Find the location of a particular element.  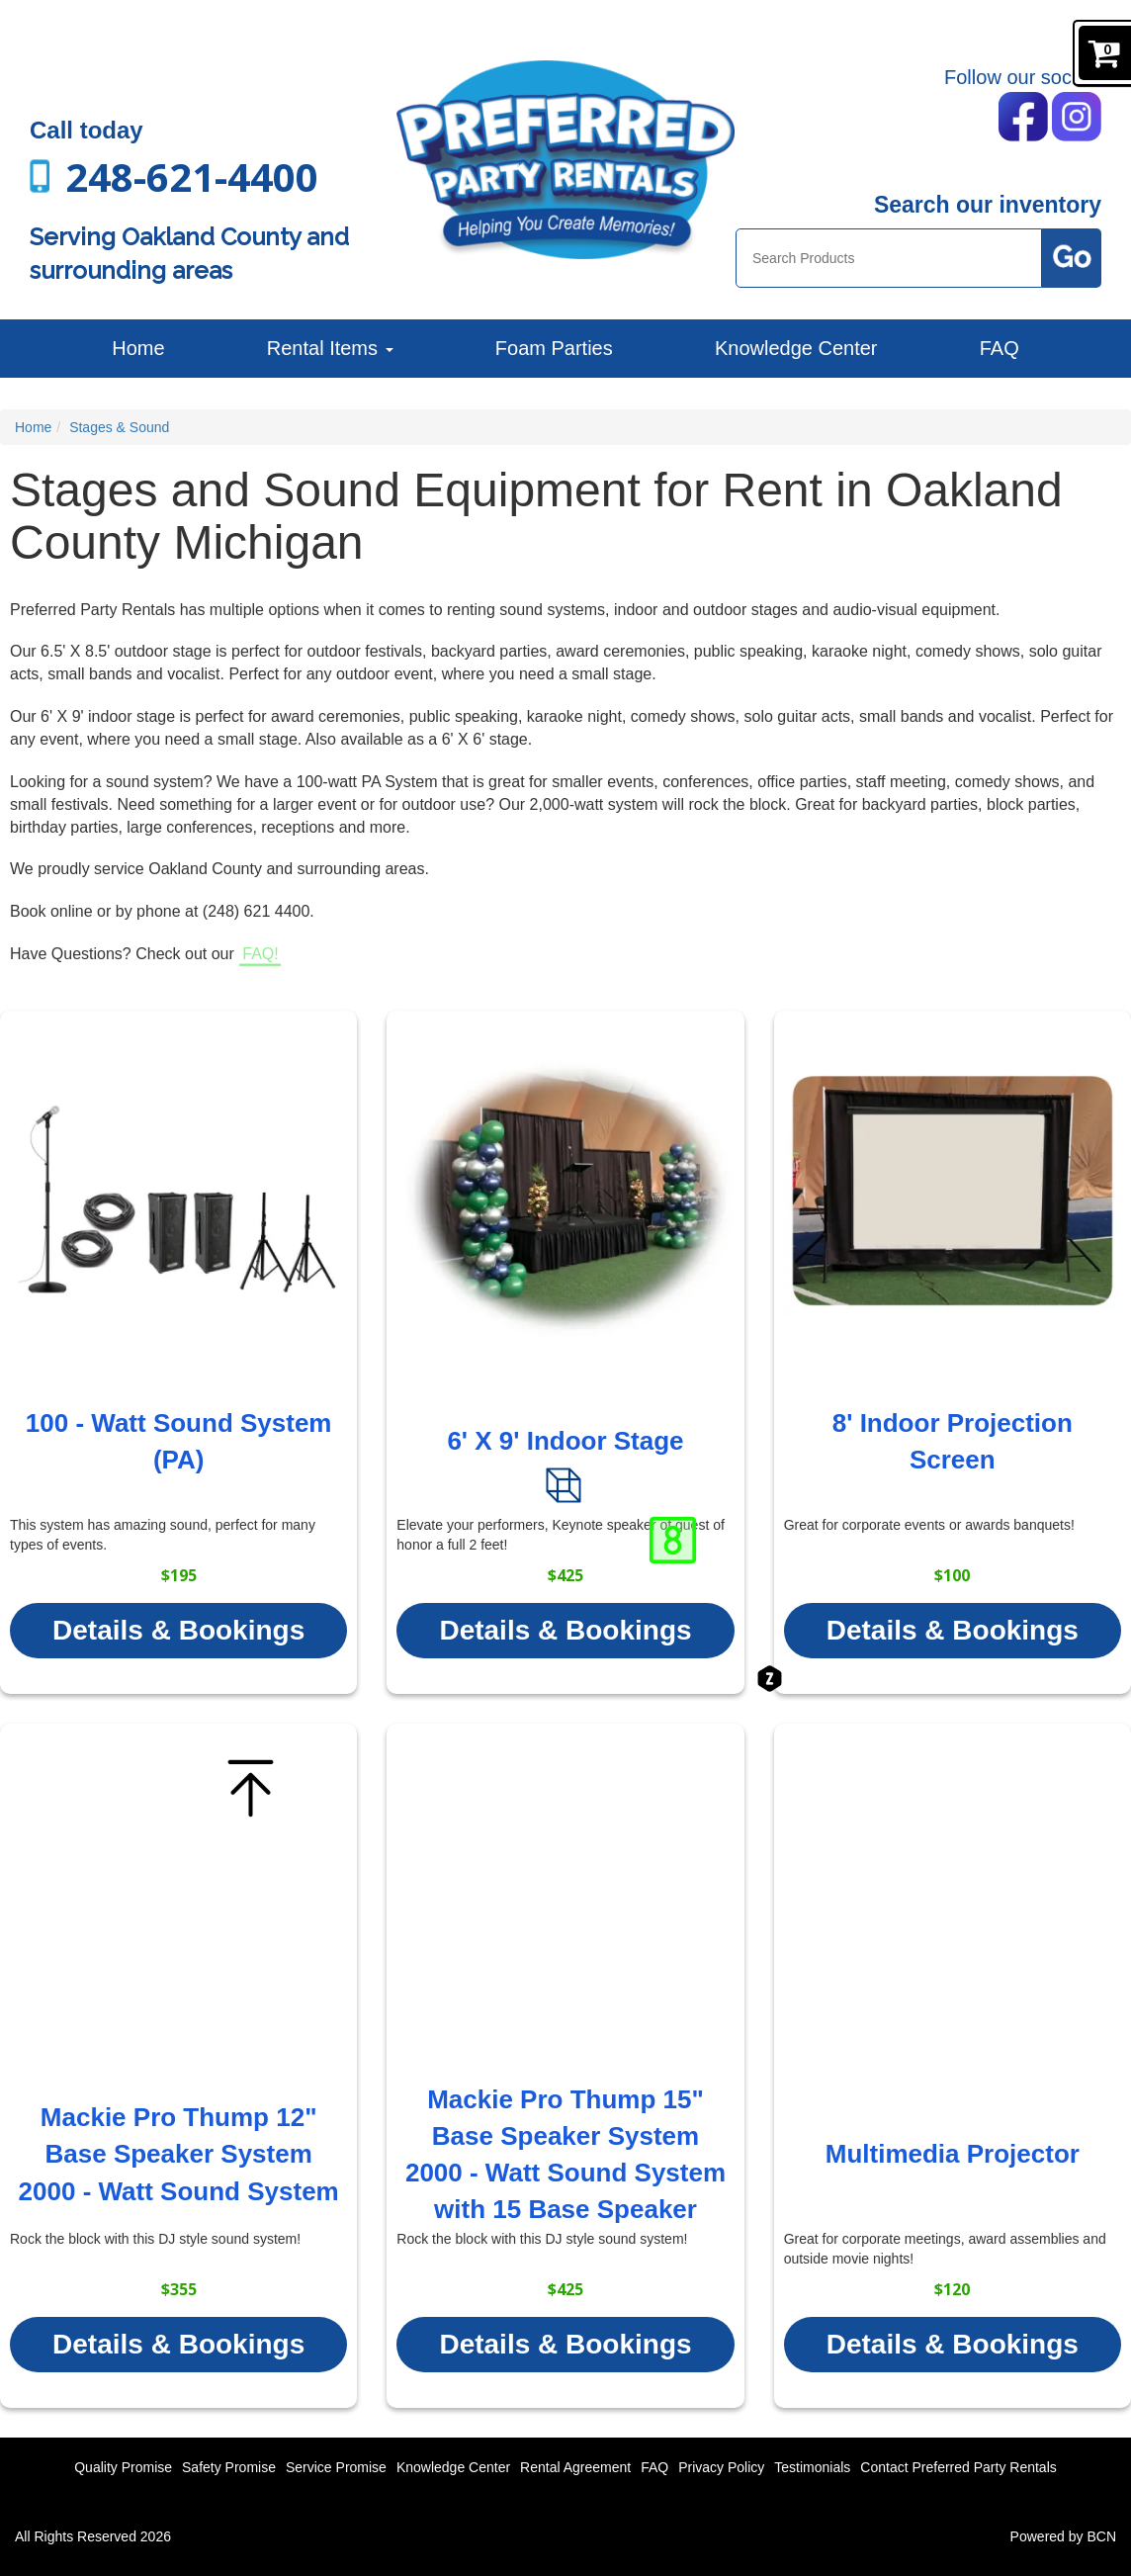

select or input the number eight is located at coordinates (672, 1540).